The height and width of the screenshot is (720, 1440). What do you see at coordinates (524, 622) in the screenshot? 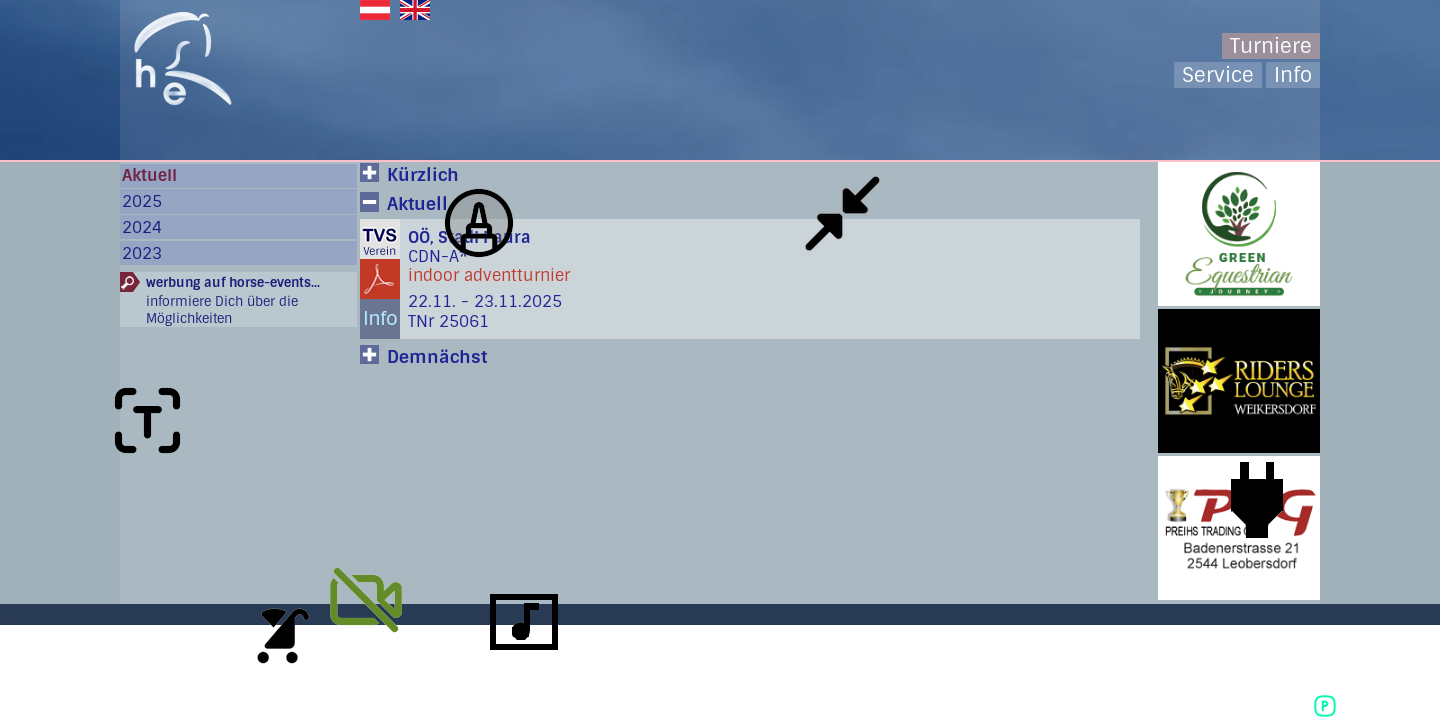
I see `play or browse music videos` at bounding box center [524, 622].